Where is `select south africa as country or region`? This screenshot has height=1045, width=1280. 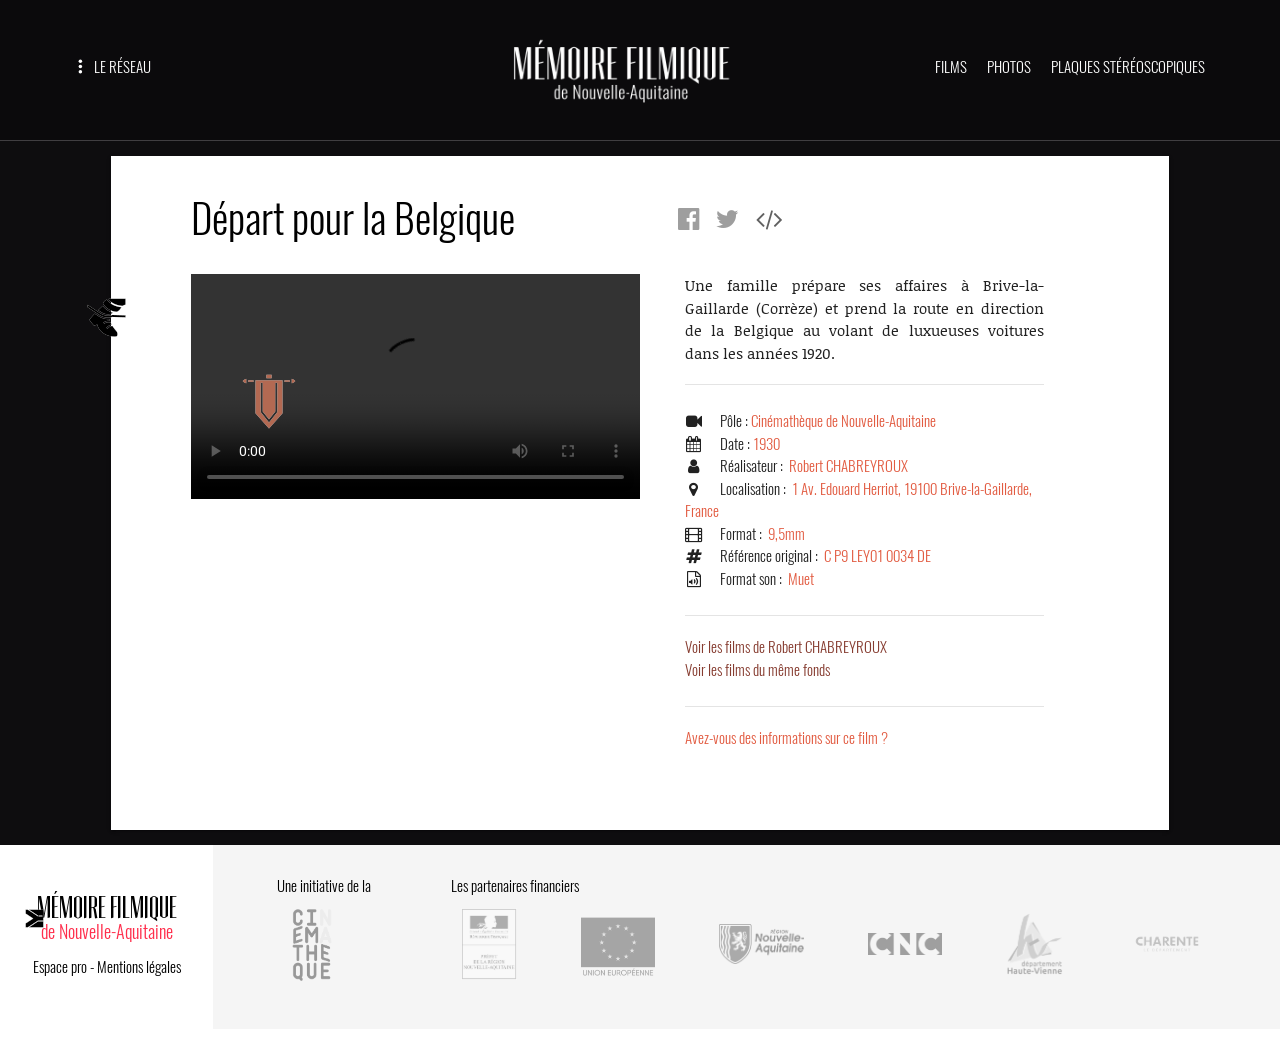
select south africa as country or region is located at coordinates (34, 918).